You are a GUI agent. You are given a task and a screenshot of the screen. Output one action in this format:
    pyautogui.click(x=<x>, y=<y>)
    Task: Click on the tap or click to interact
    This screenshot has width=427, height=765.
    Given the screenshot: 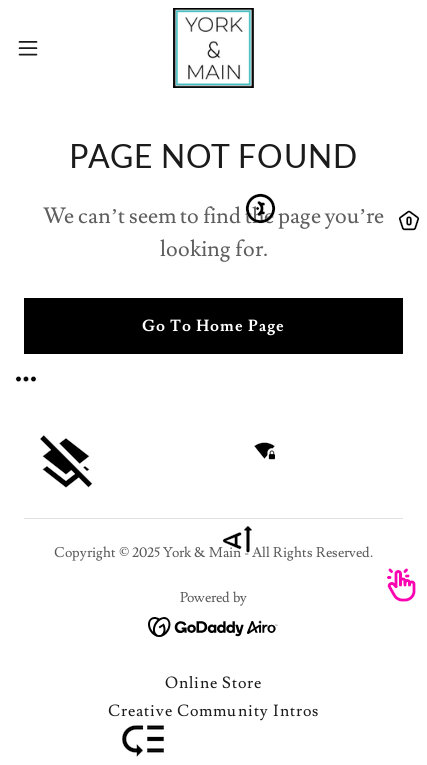 What is the action you would take?
    pyautogui.click(x=402, y=585)
    